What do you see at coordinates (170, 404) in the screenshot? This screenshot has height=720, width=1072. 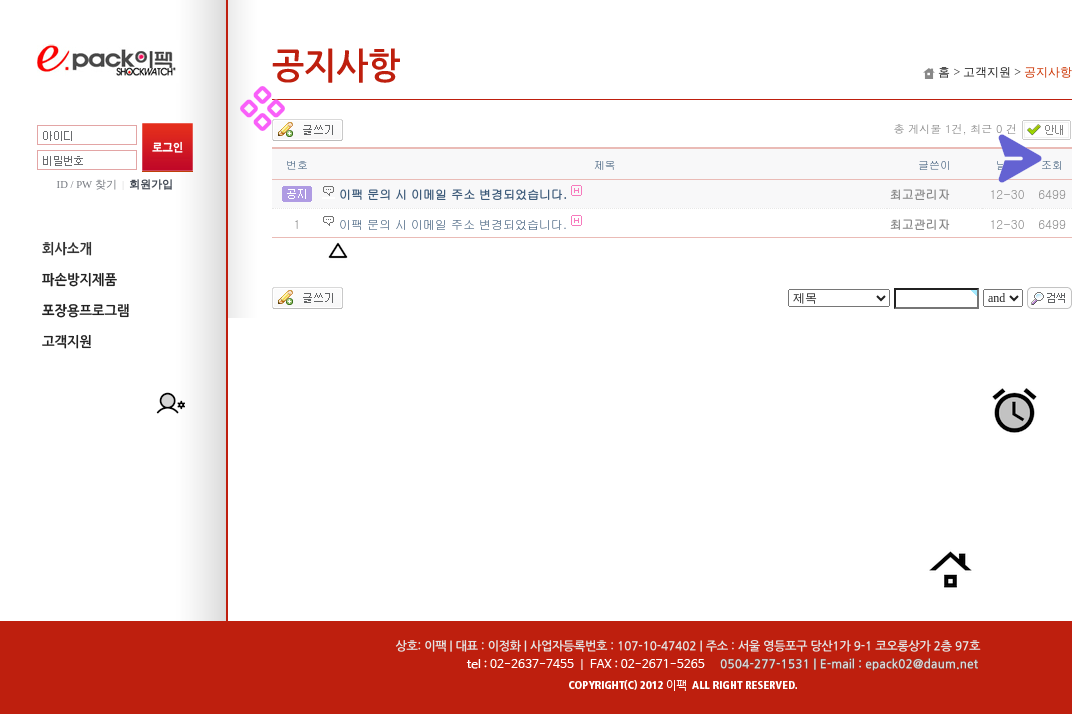 I see `access user settings or preferences` at bounding box center [170, 404].